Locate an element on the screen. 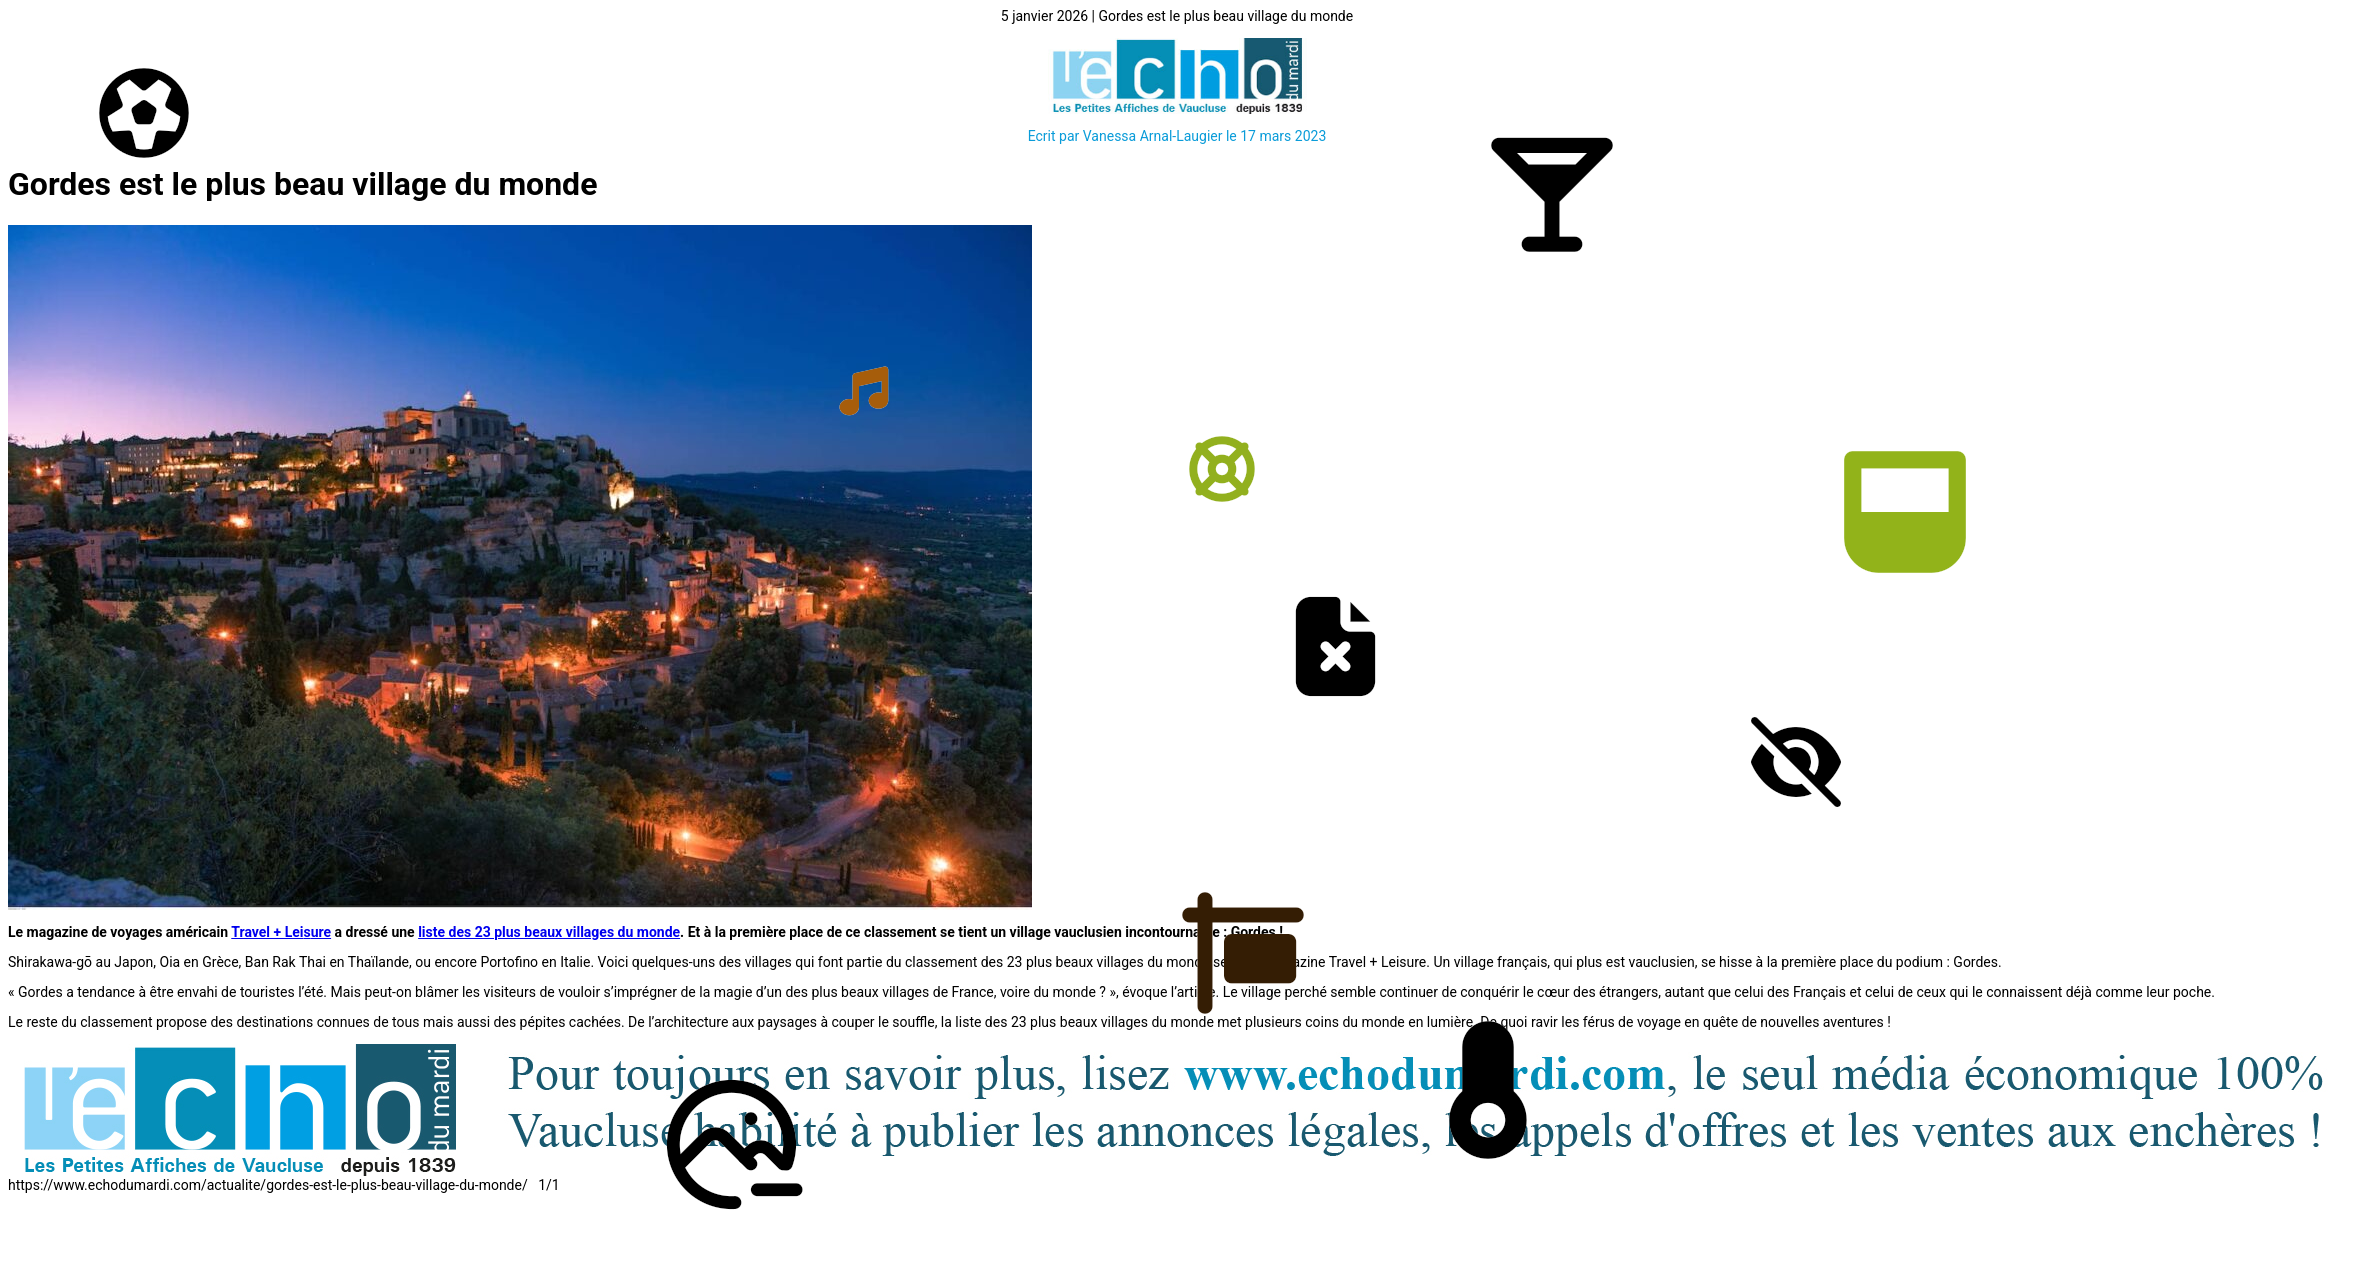  access sports or soccer-related content is located at coordinates (144, 113).